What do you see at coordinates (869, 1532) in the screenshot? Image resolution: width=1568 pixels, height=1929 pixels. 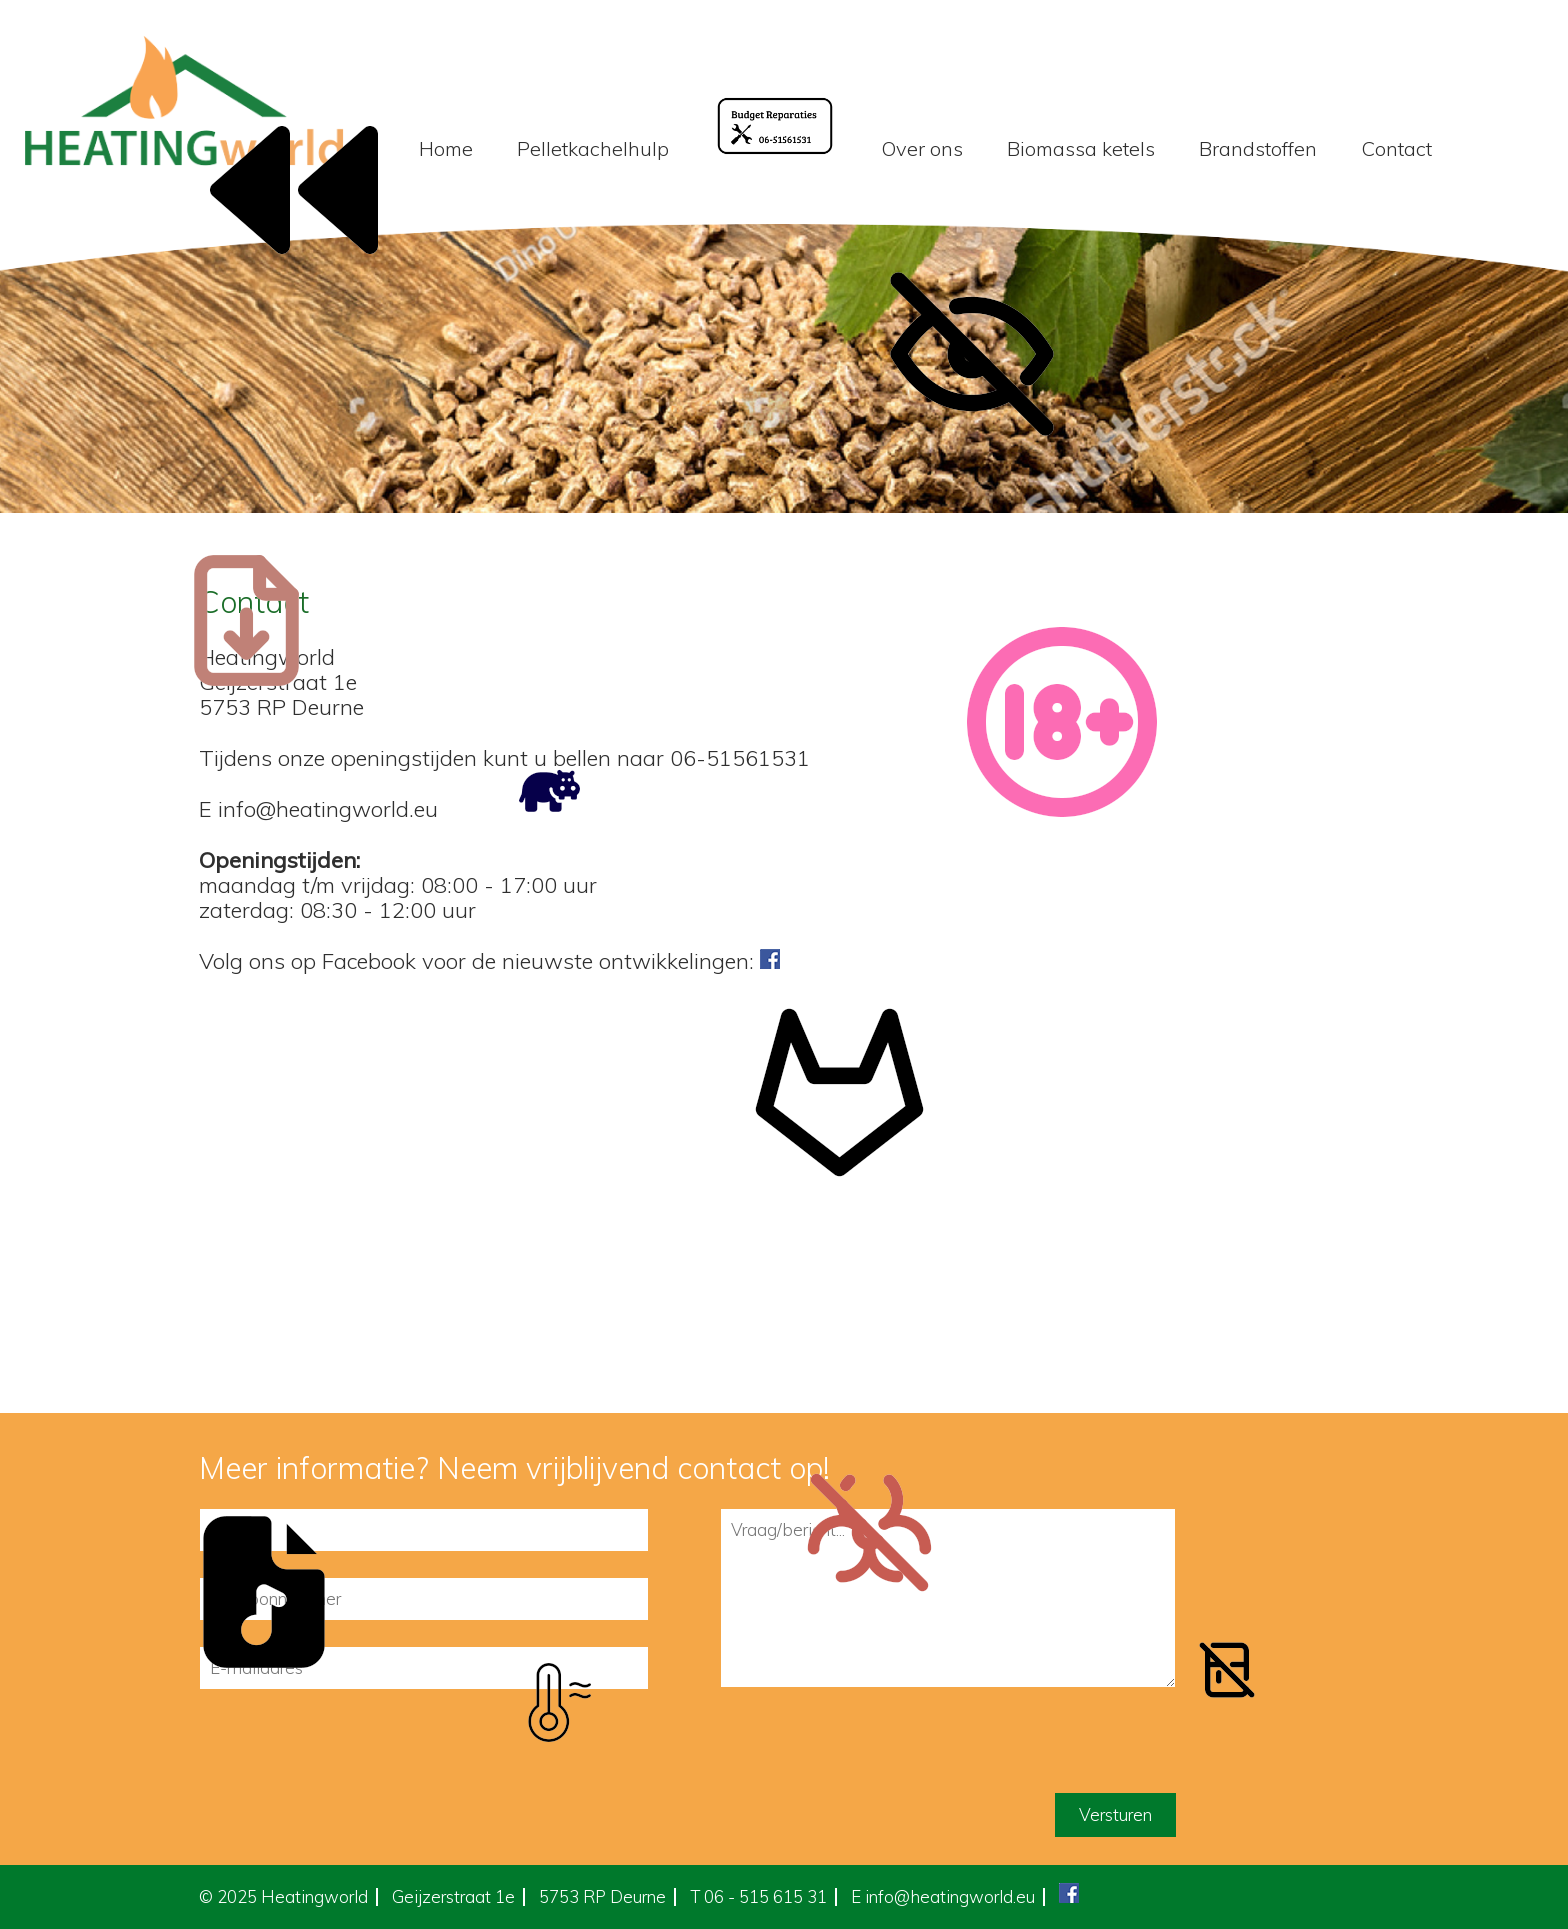 I see `indicates biohazard warning is disabled` at bounding box center [869, 1532].